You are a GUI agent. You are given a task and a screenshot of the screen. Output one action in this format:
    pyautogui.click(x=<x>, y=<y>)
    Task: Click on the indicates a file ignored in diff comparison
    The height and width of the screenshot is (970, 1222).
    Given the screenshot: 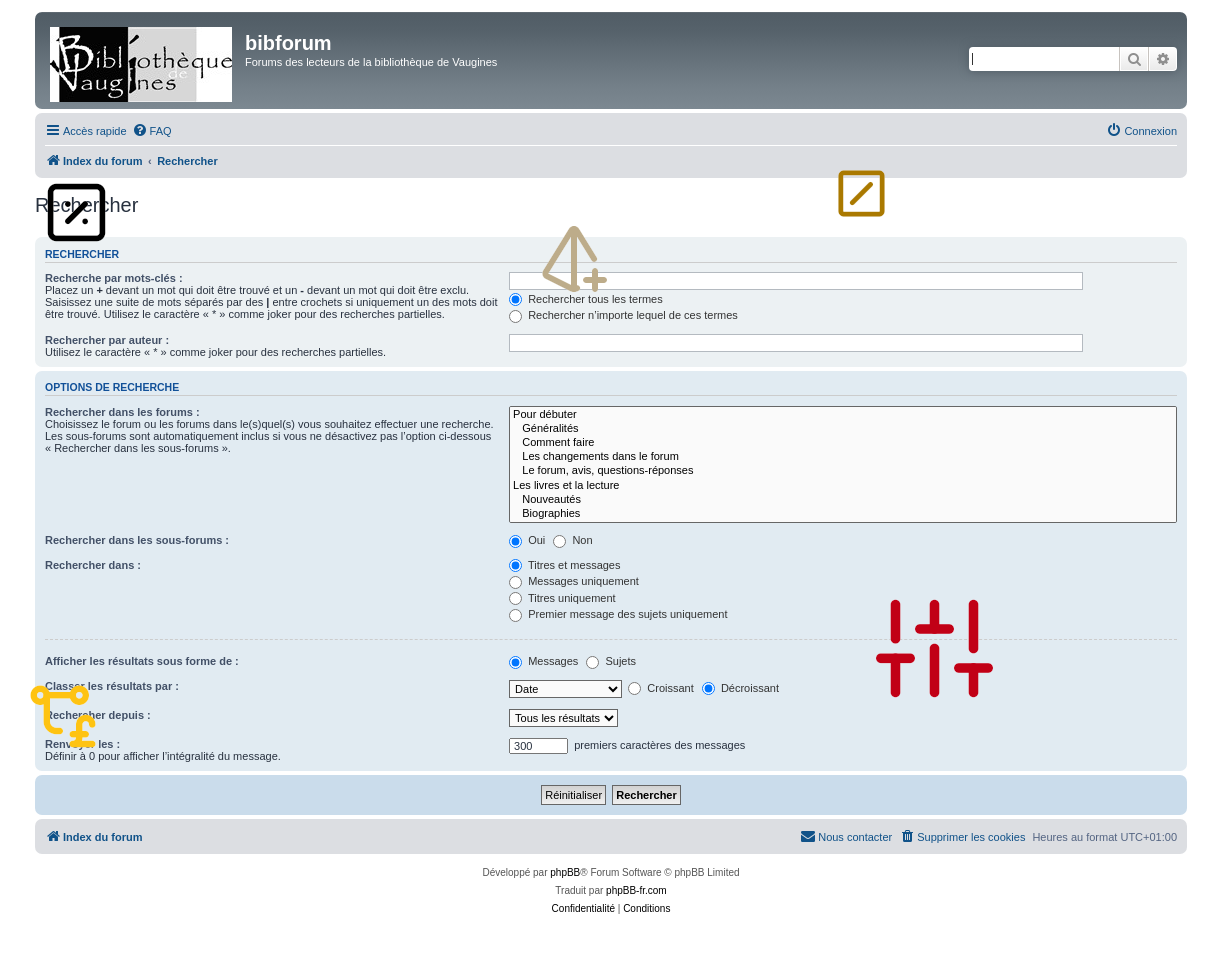 What is the action you would take?
    pyautogui.click(x=861, y=193)
    